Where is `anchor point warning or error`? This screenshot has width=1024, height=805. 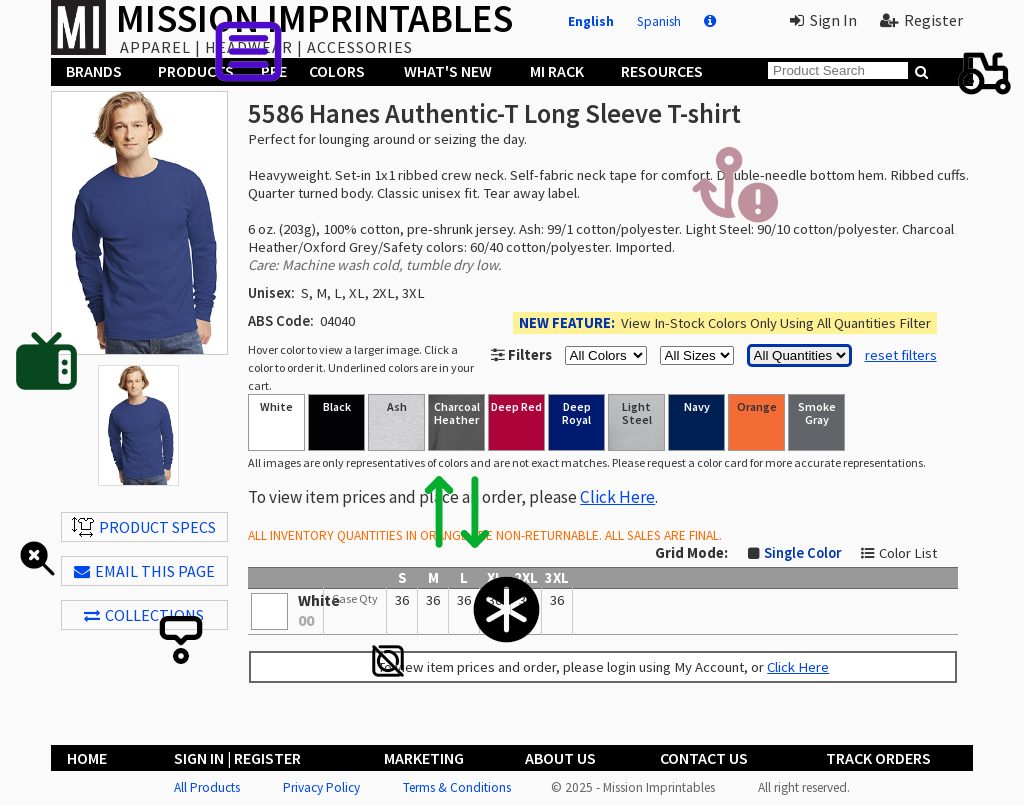 anchor point warning or error is located at coordinates (733, 182).